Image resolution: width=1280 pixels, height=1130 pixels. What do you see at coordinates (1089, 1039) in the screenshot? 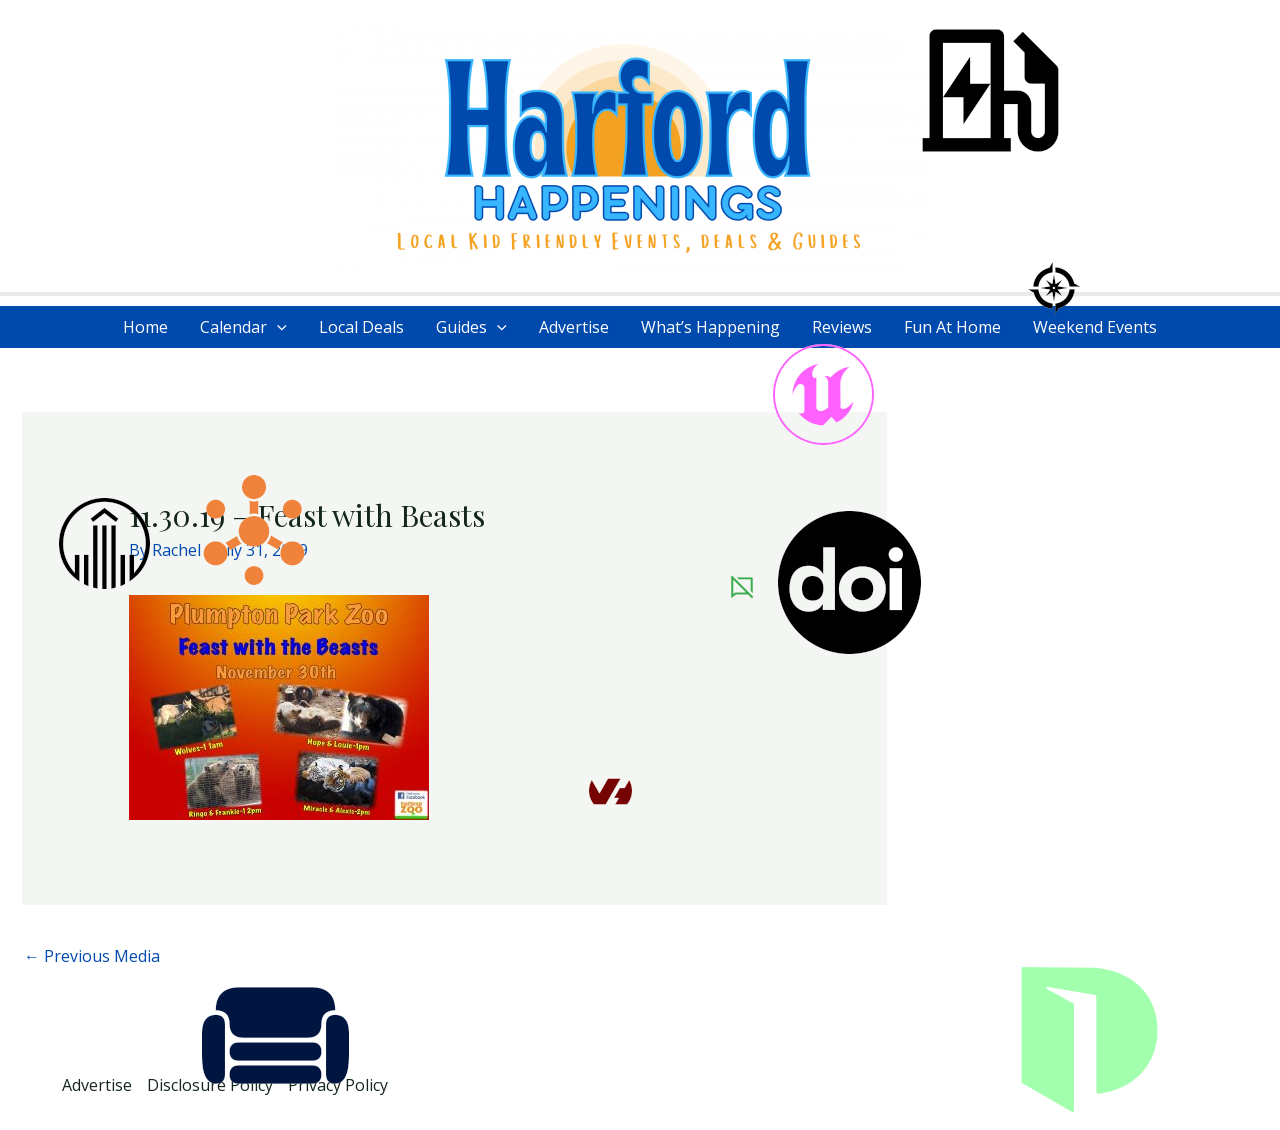
I see `open dictionary.com app` at bounding box center [1089, 1039].